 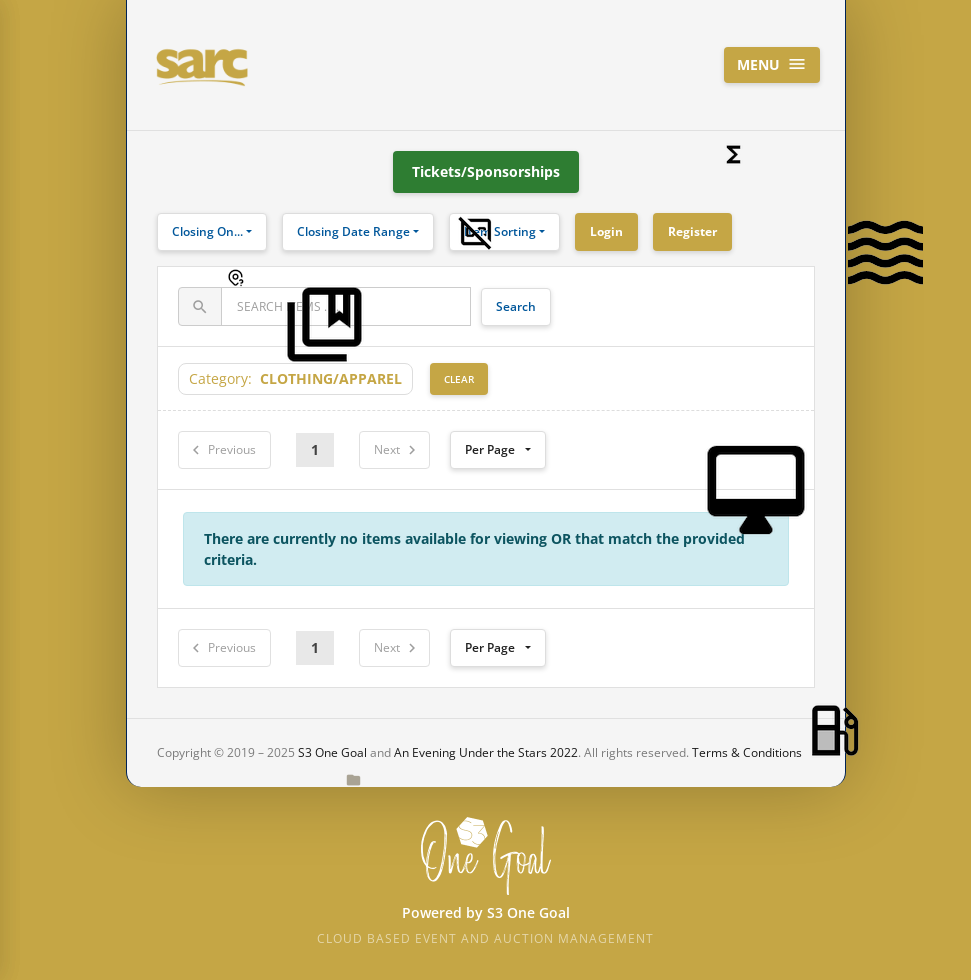 What do you see at coordinates (235, 277) in the screenshot?
I see `unknown or unconfirmed location` at bounding box center [235, 277].